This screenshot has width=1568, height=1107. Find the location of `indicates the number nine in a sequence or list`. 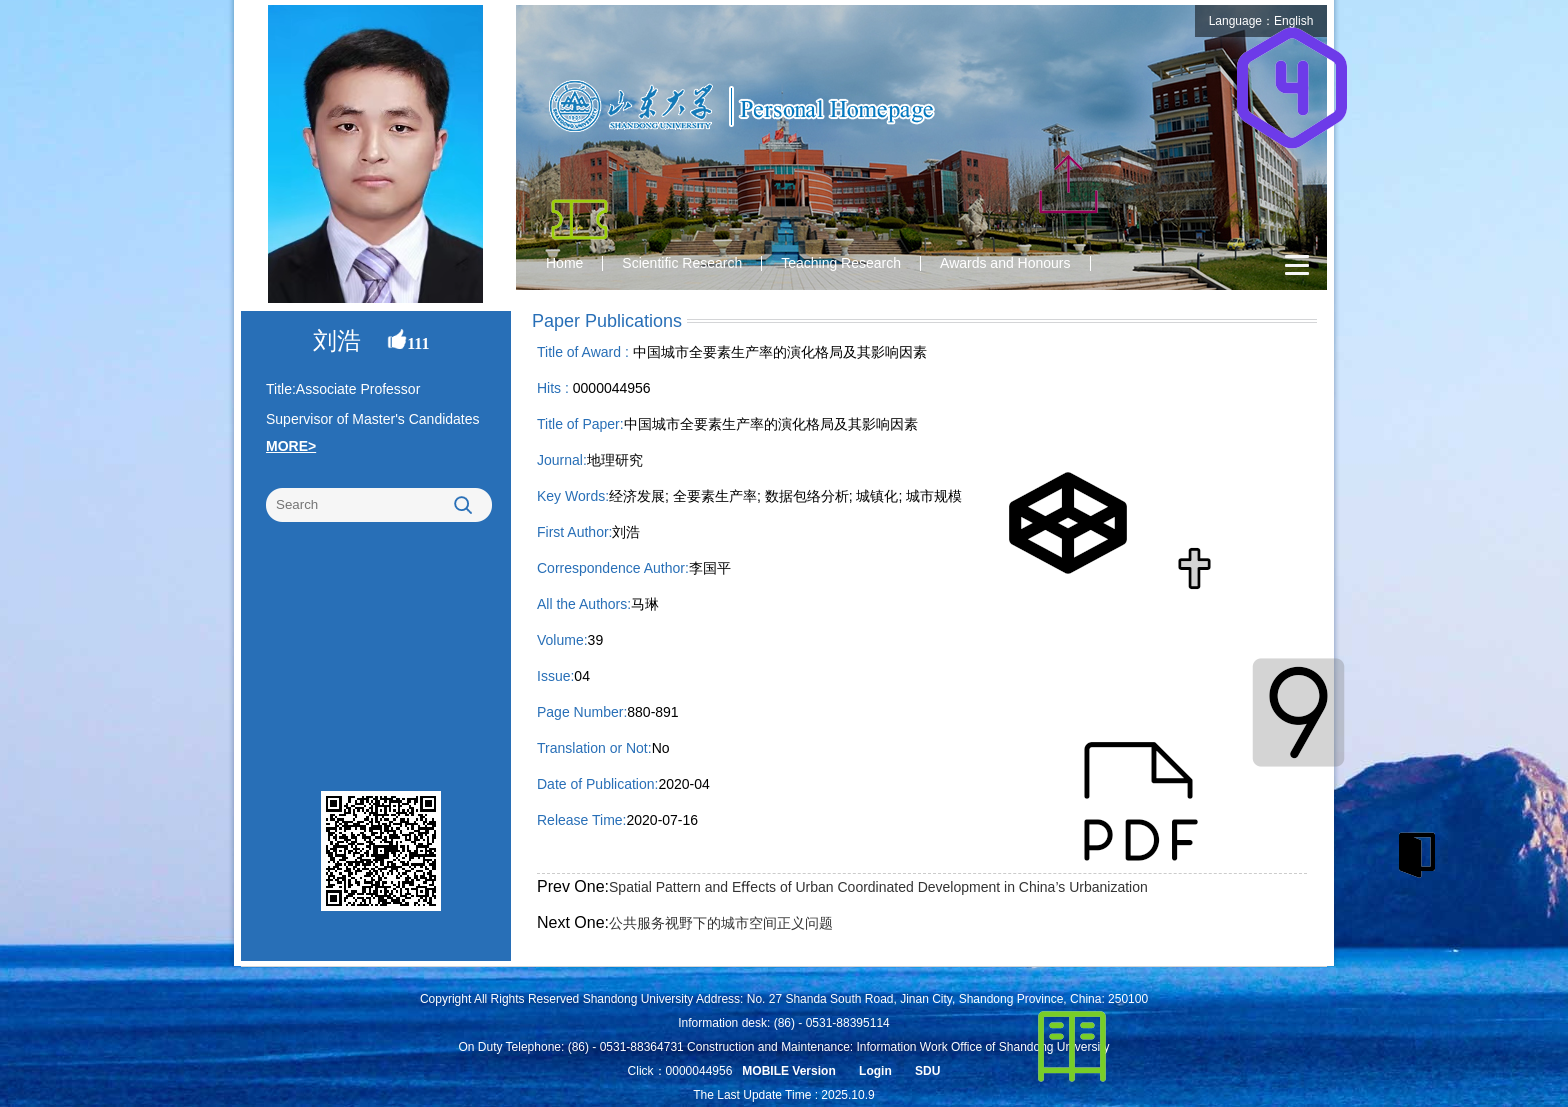

indicates the number nine in a sequence or list is located at coordinates (1298, 712).